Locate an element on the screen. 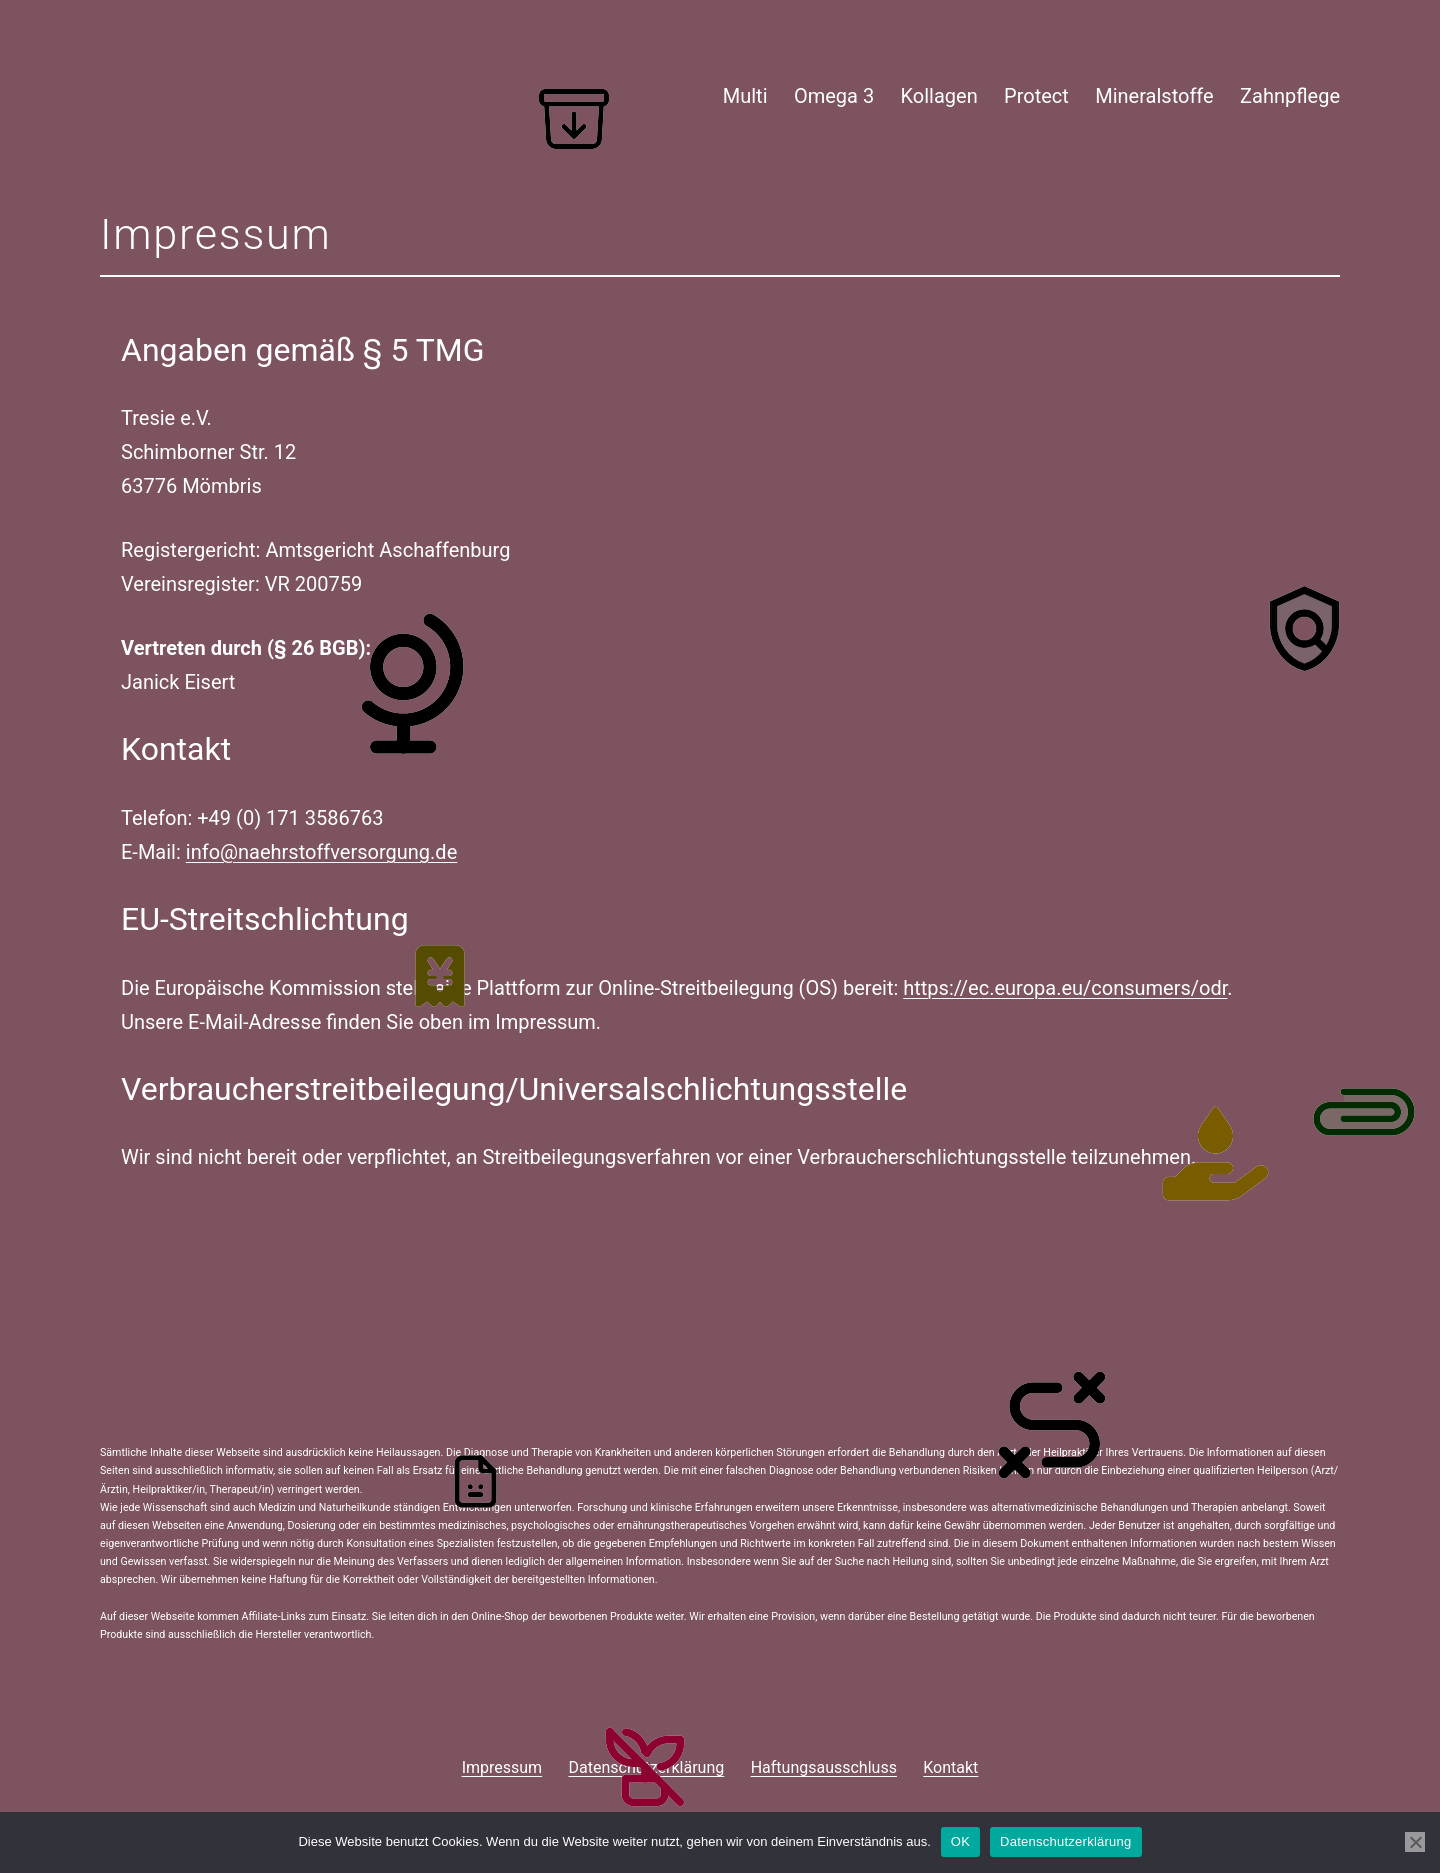  disable plant care reminders is located at coordinates (645, 1767).